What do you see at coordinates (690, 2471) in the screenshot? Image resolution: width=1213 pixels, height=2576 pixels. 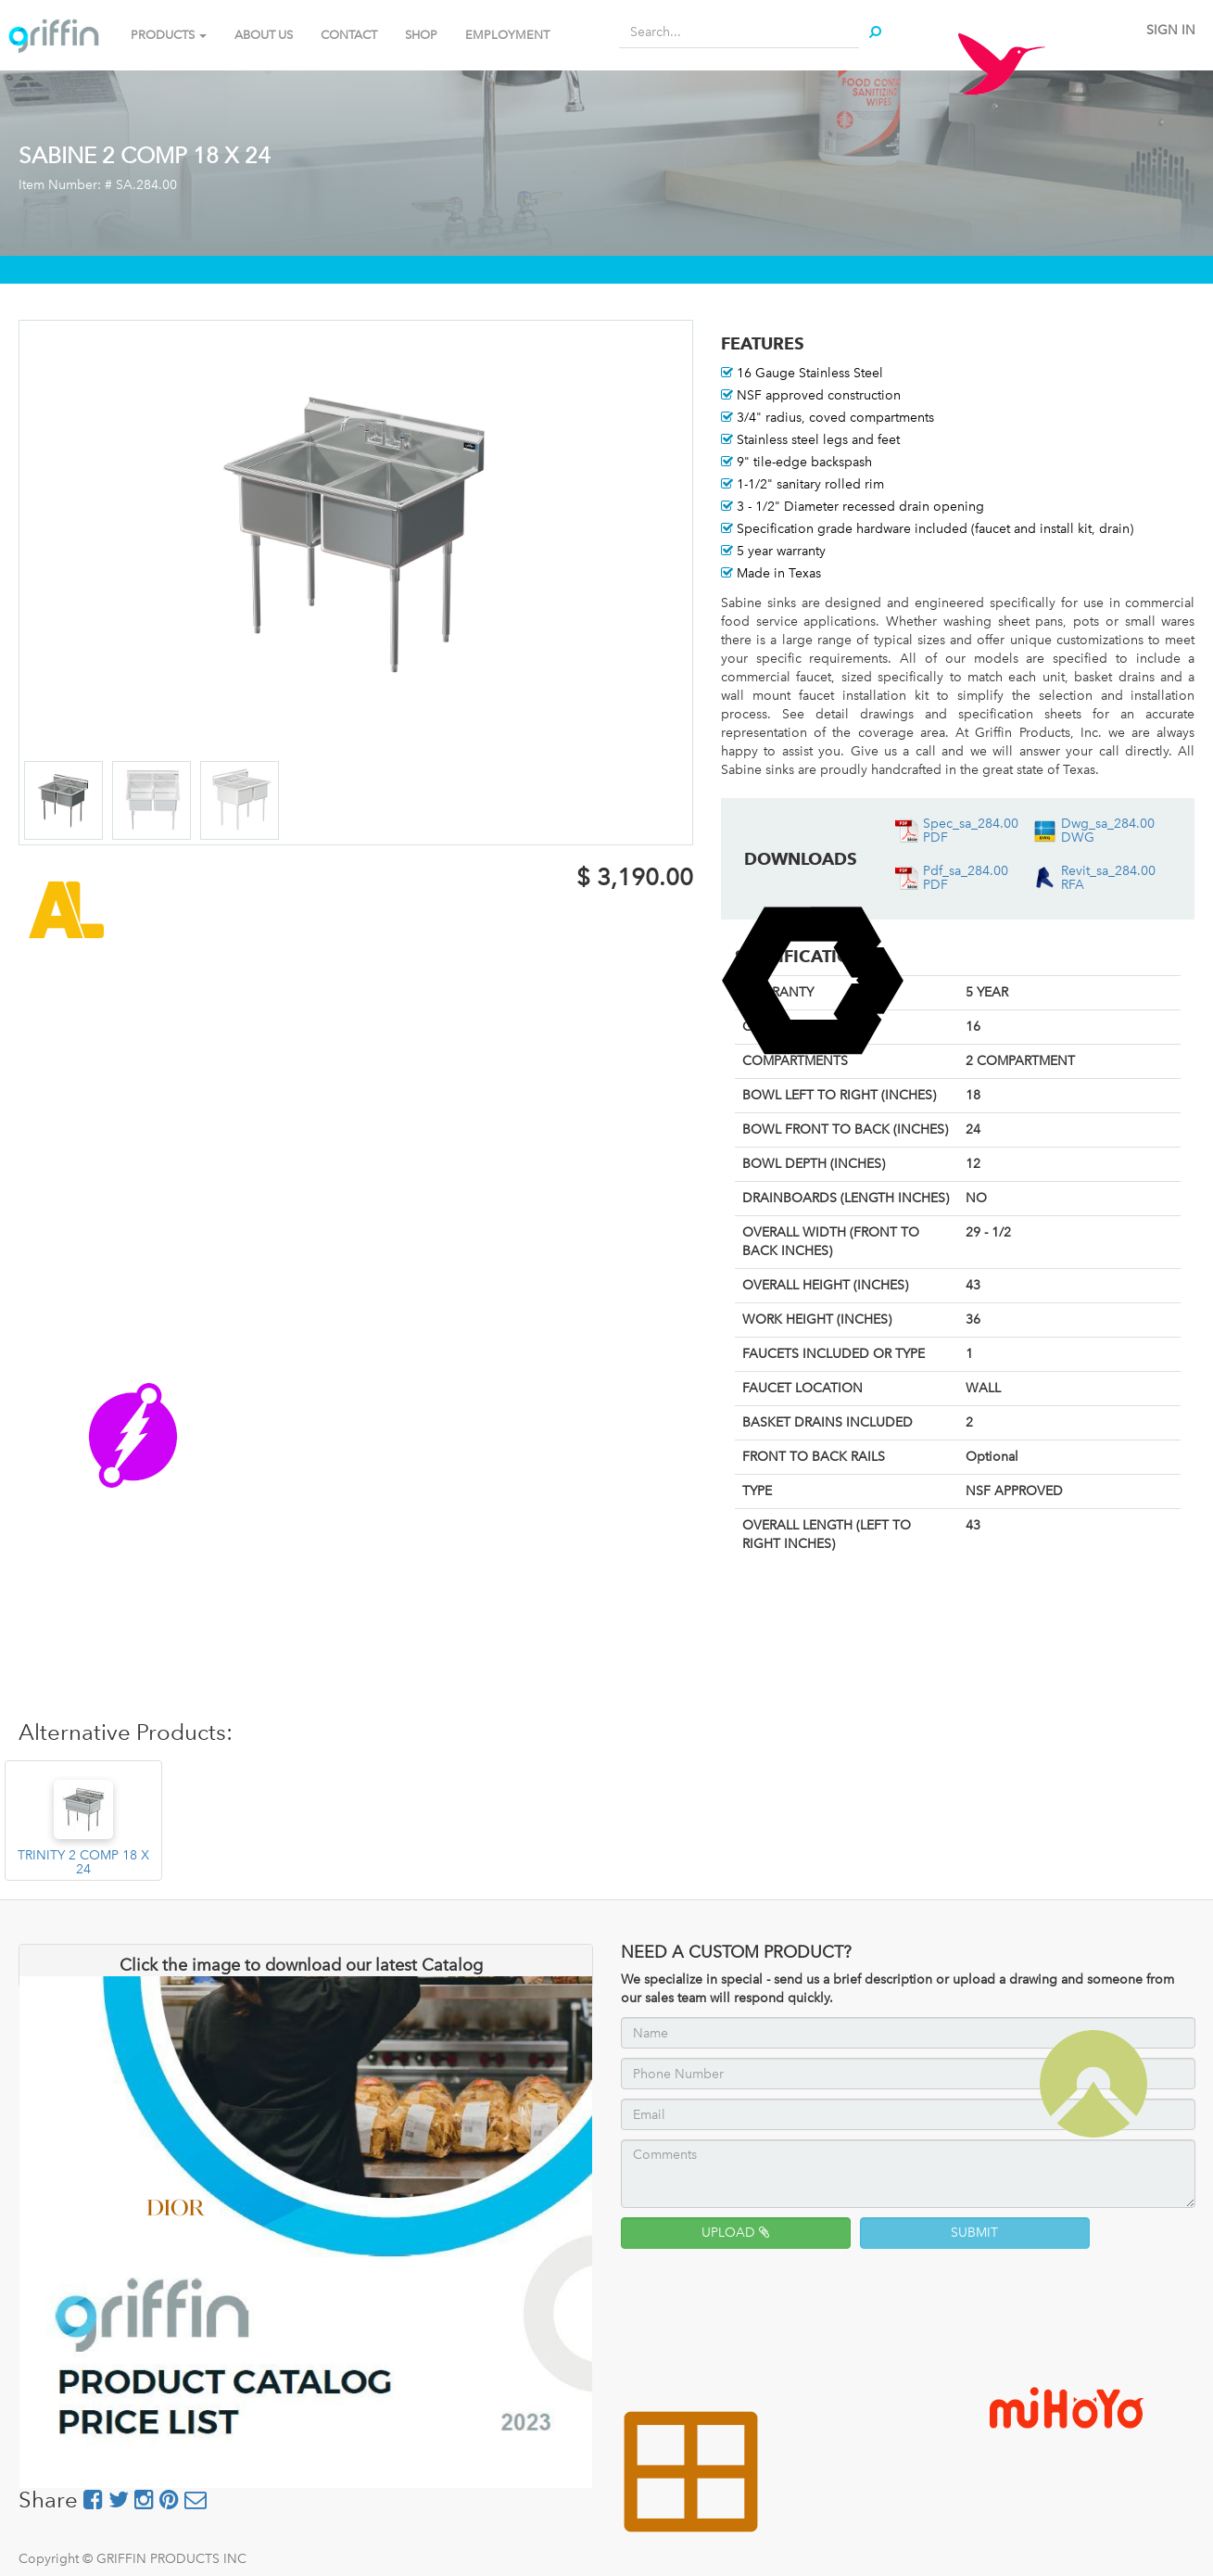 I see `switch to grid view layout` at bounding box center [690, 2471].